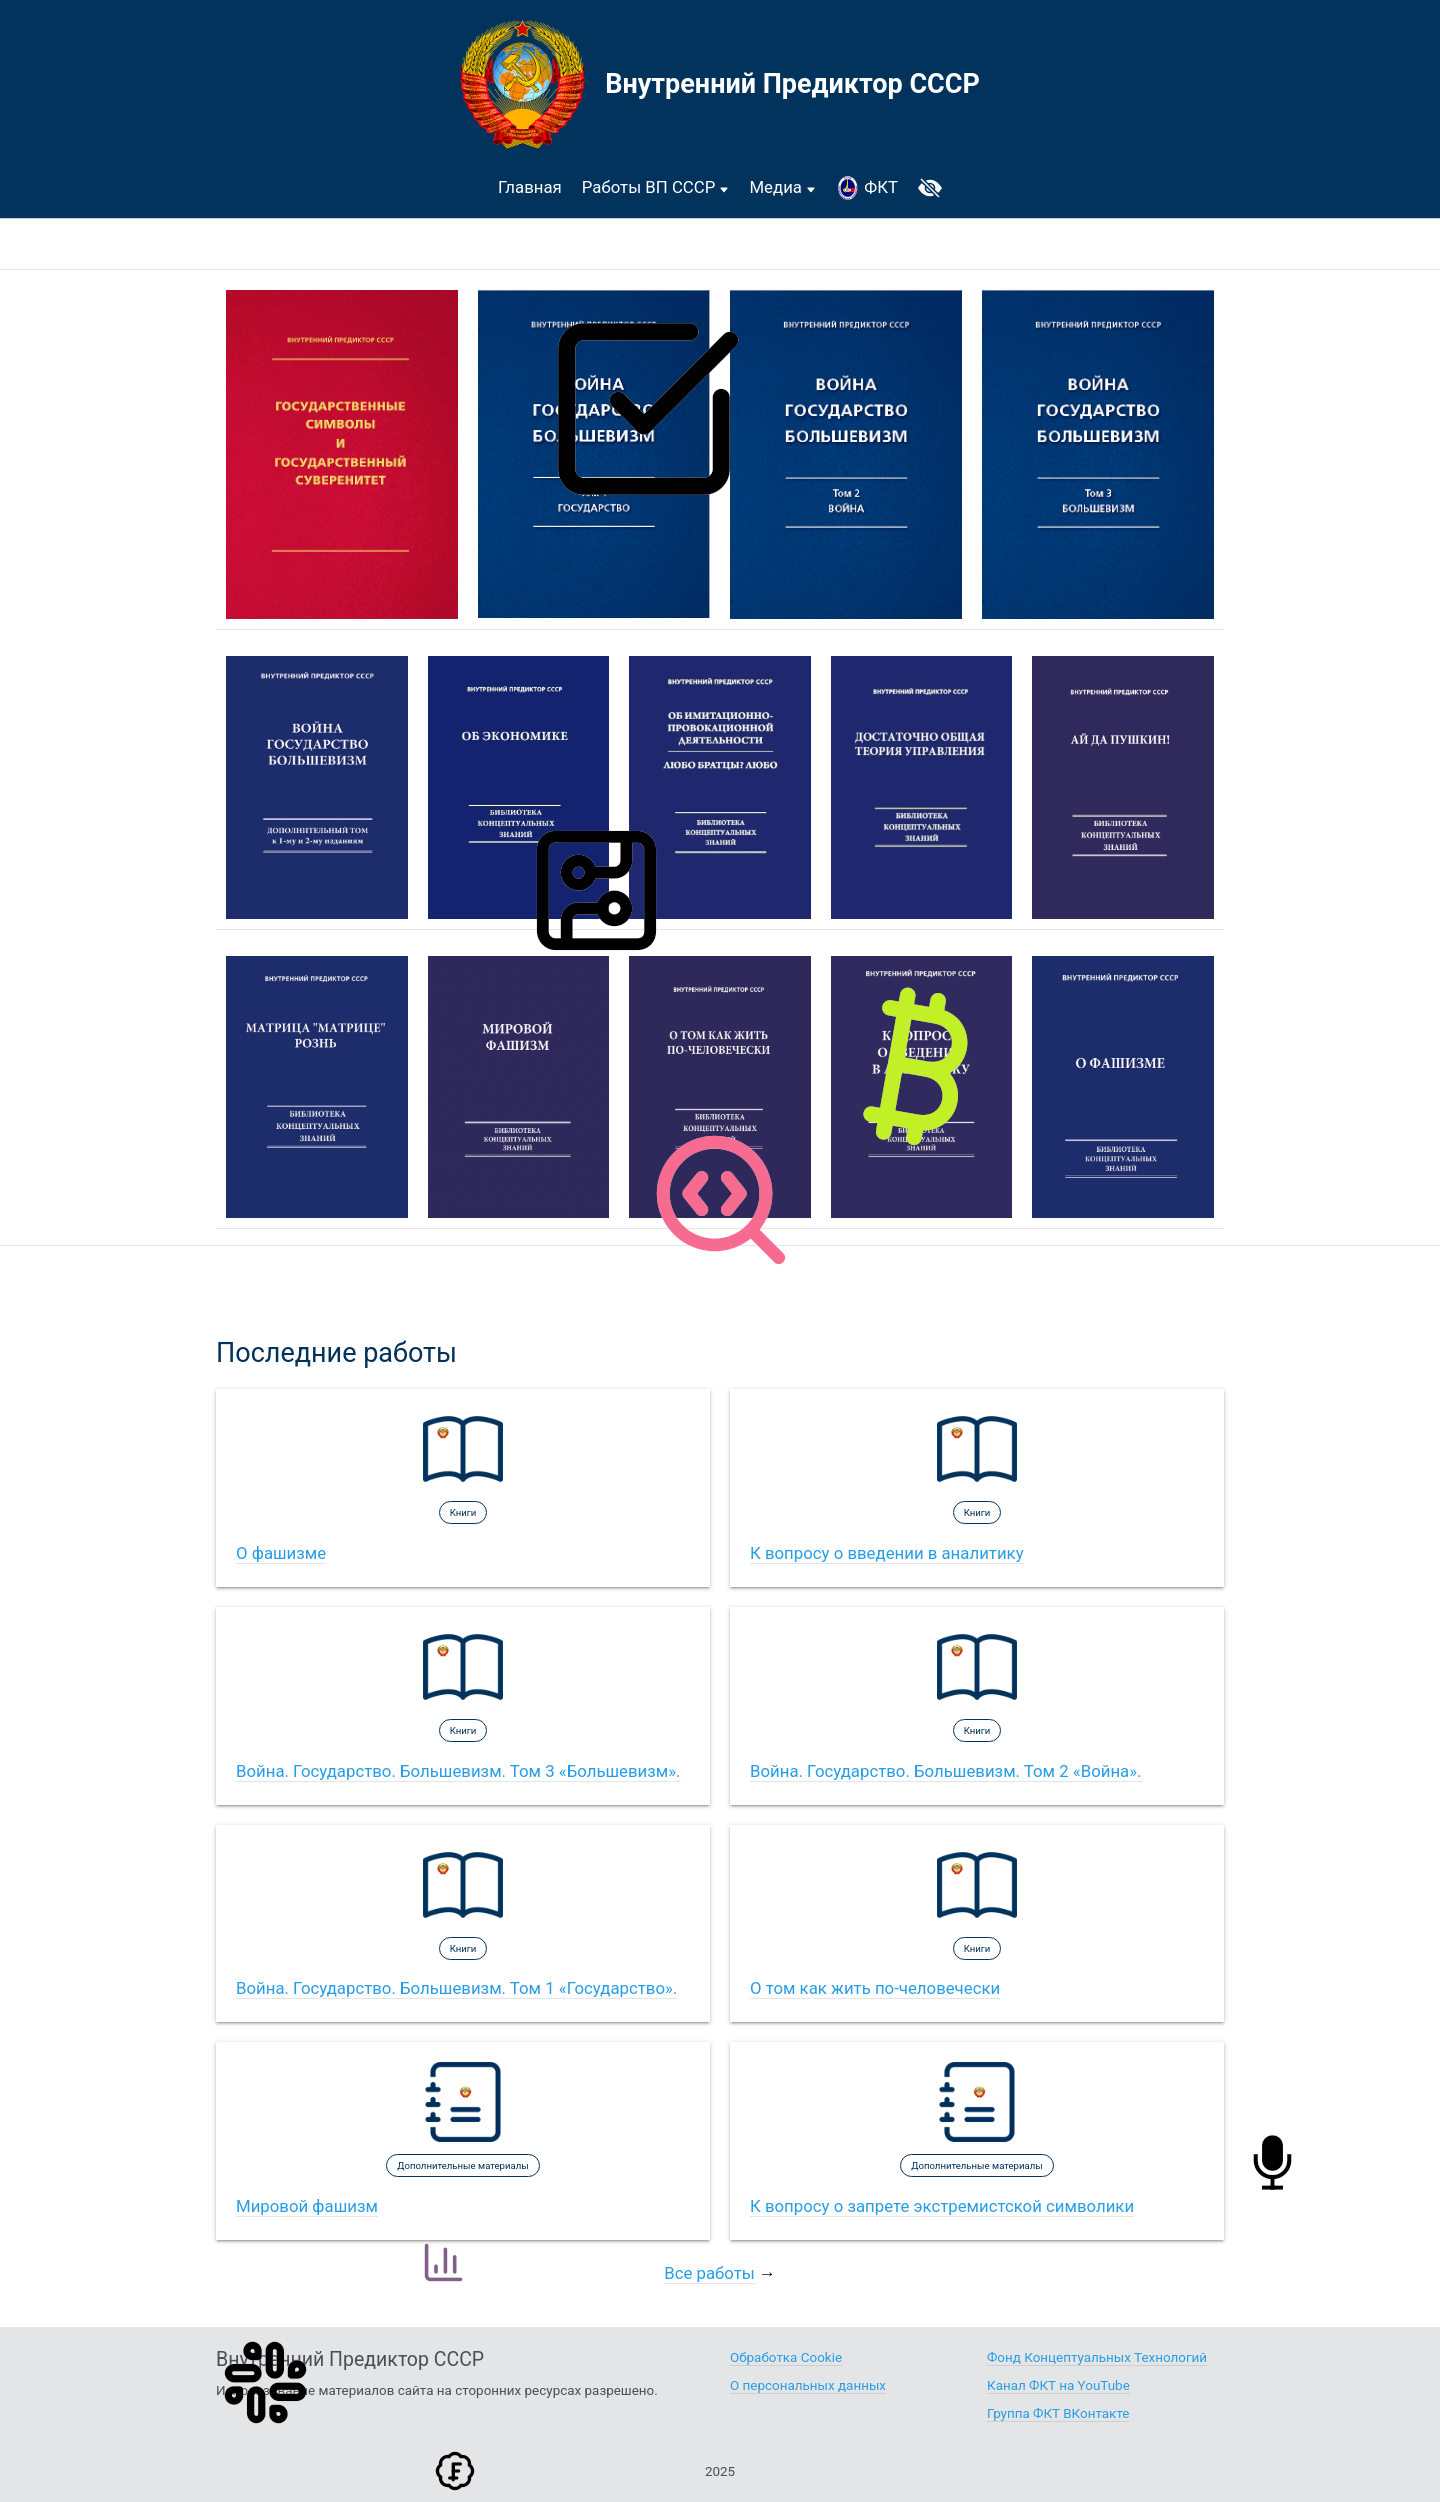 This screenshot has height=2502, width=1440. What do you see at coordinates (443, 2262) in the screenshot?
I see `view analytics or statistics` at bounding box center [443, 2262].